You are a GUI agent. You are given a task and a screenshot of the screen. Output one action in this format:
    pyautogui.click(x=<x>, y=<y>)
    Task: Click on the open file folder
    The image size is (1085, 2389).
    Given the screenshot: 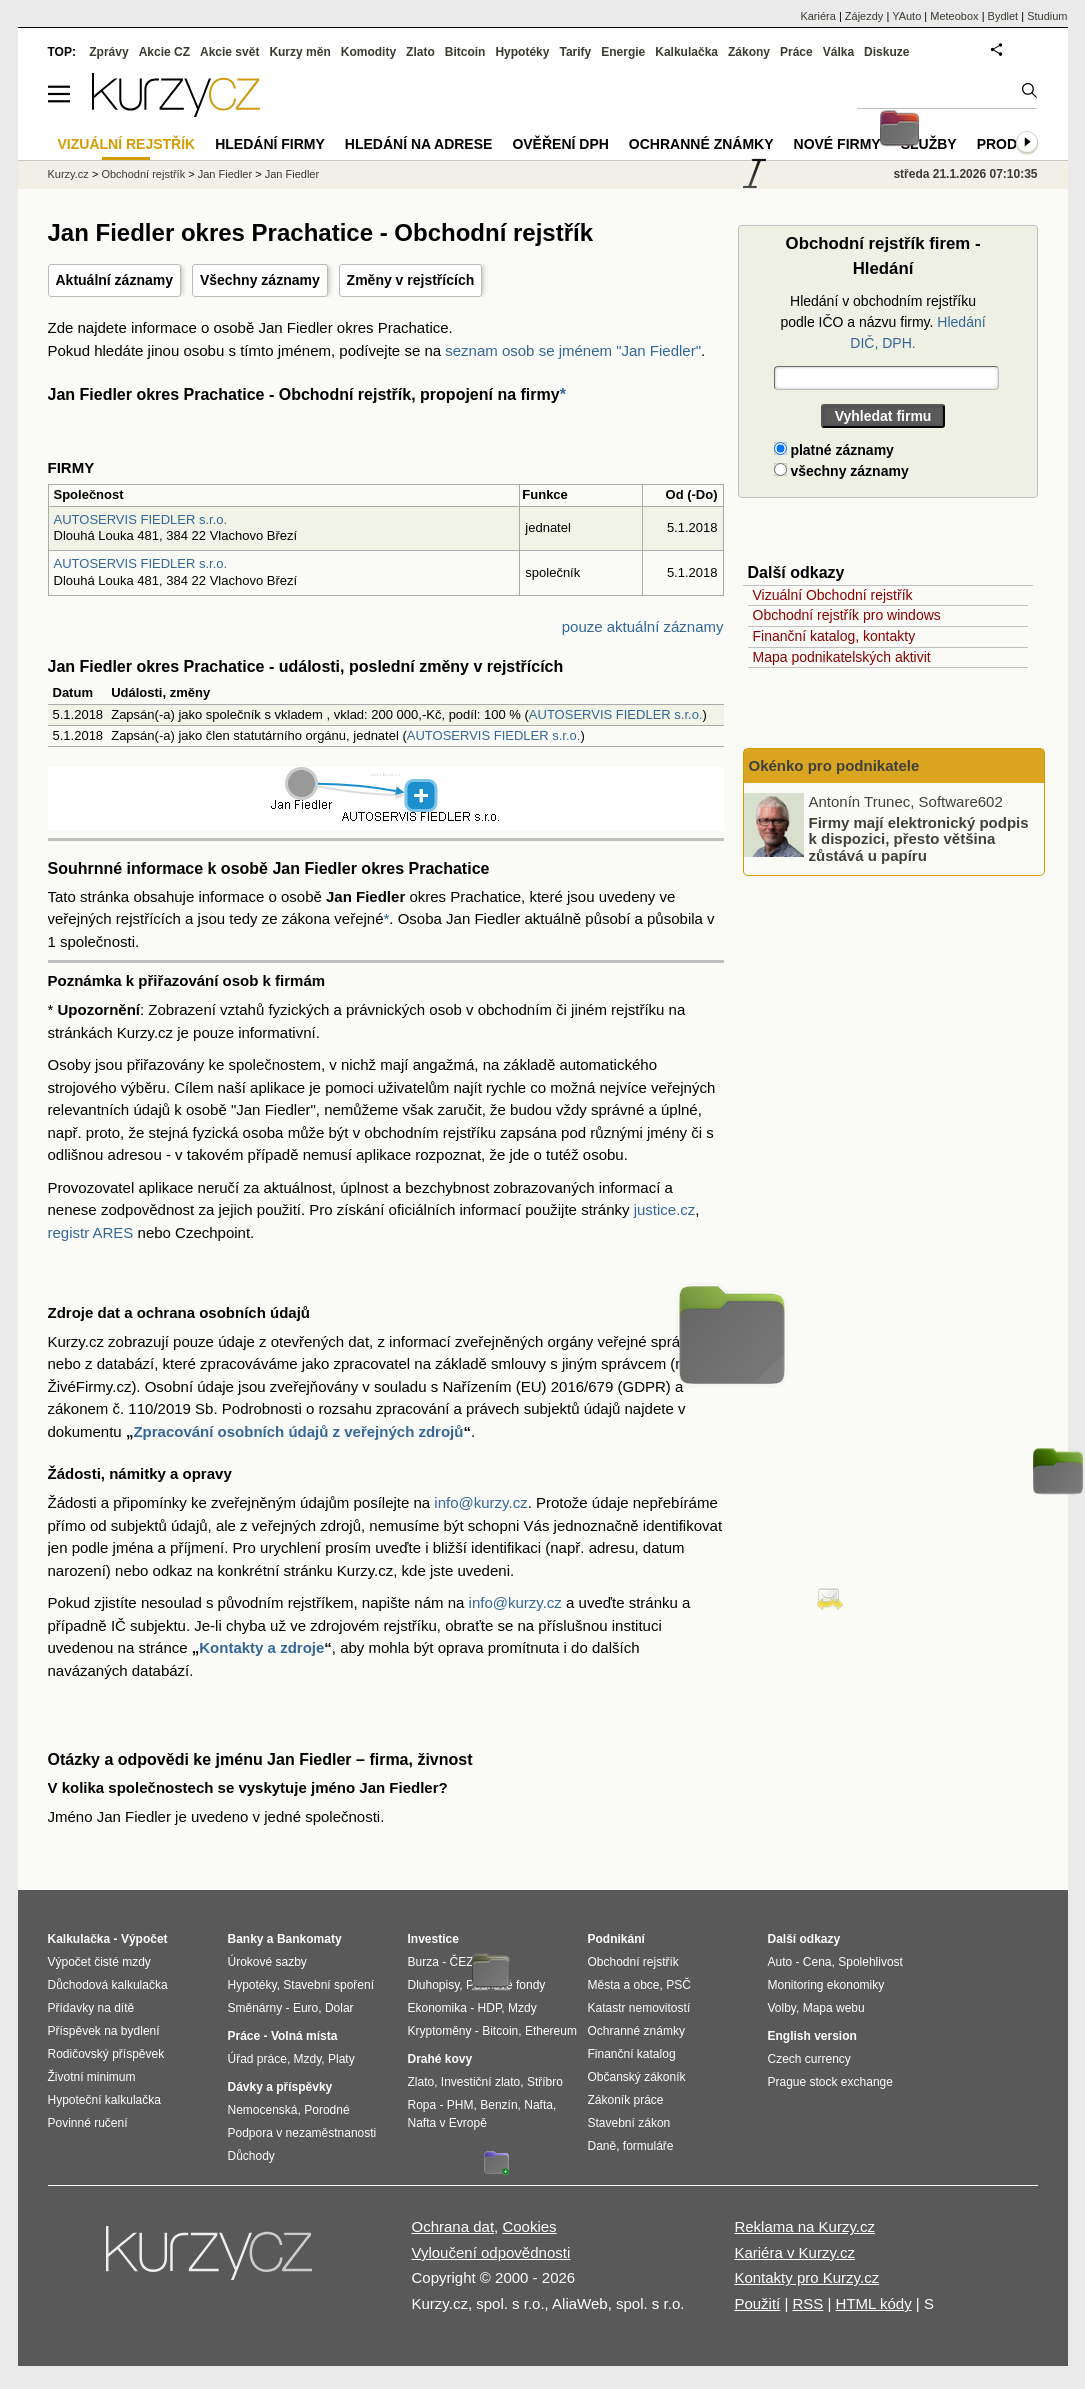 What is the action you would take?
    pyautogui.click(x=732, y=1335)
    